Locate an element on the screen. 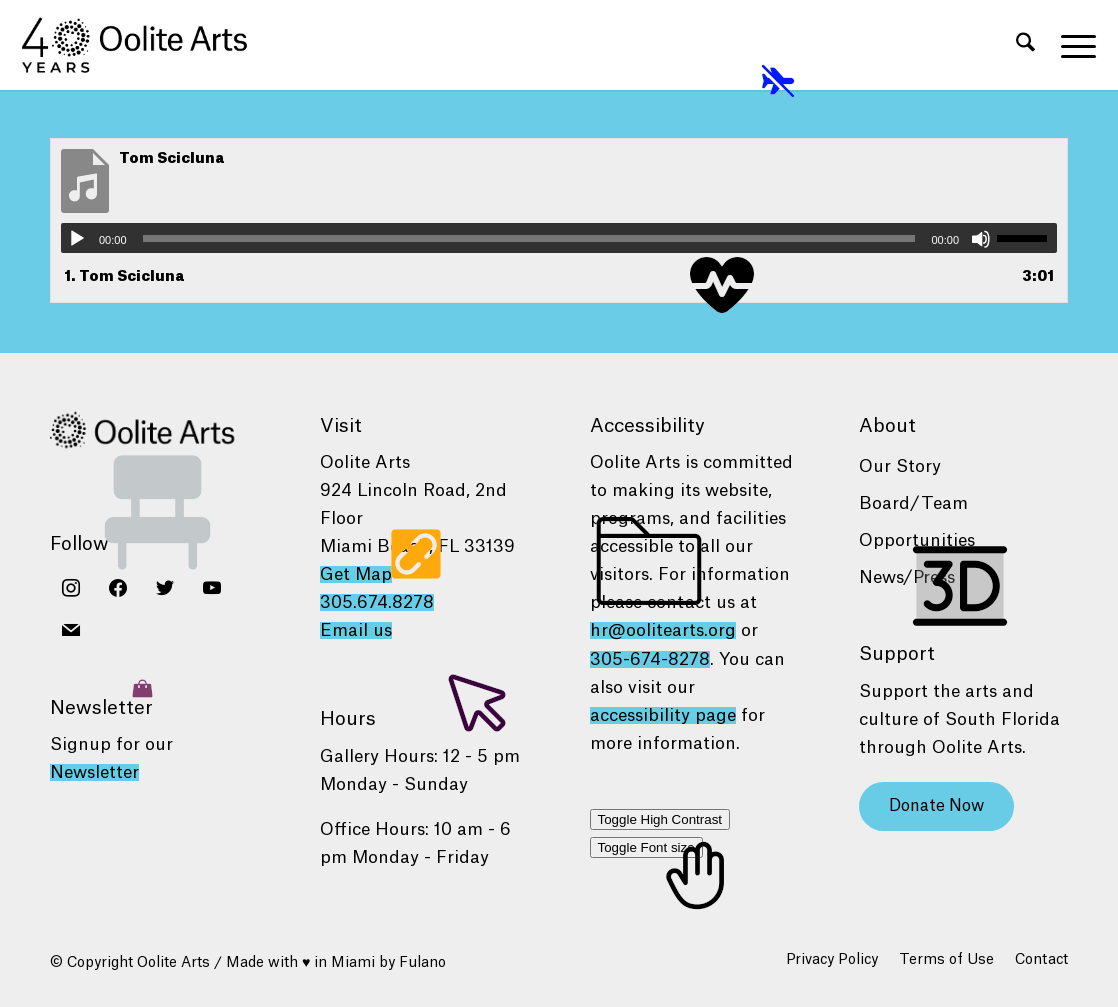 This screenshot has width=1118, height=1007. unlink or break a connection is located at coordinates (416, 554).